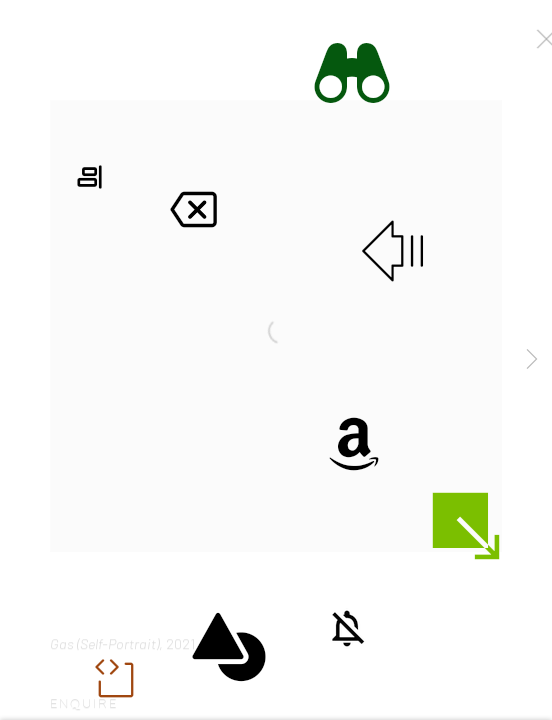 The width and height of the screenshot is (552, 720). I want to click on open the Amazon app or website, so click(354, 444).